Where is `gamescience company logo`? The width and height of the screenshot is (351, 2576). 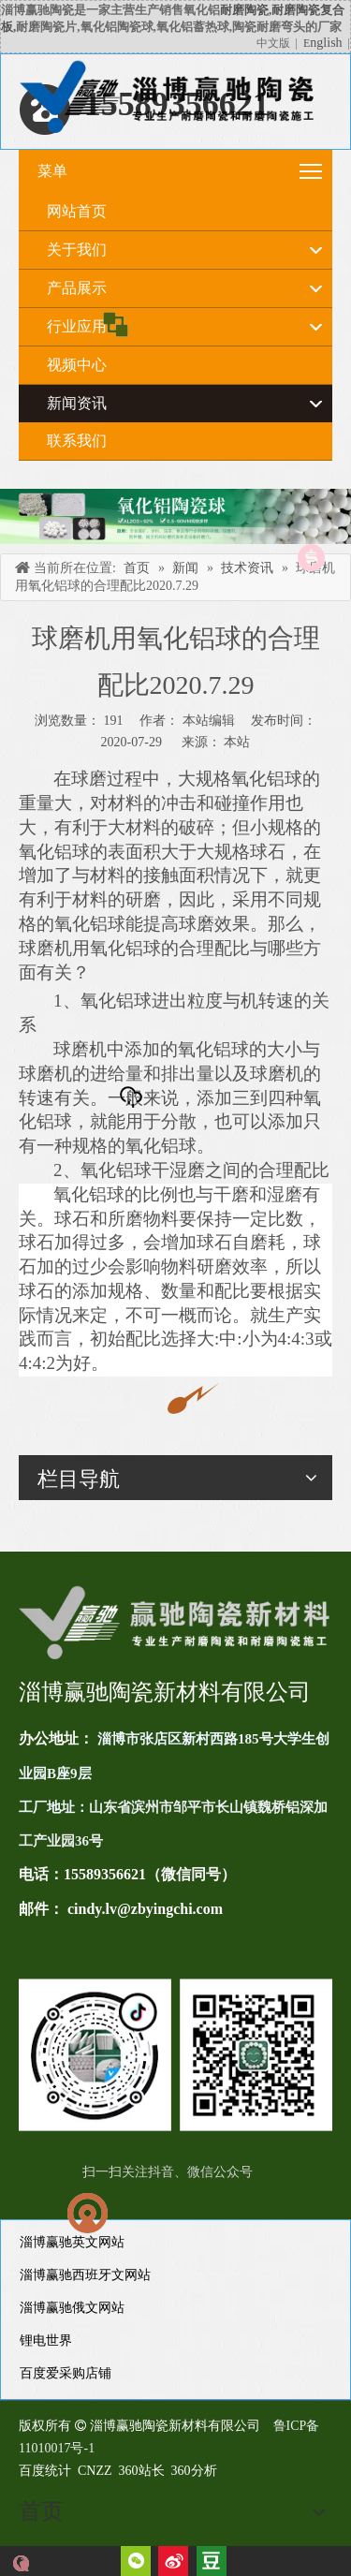 gamescience company logo is located at coordinates (193, 1398).